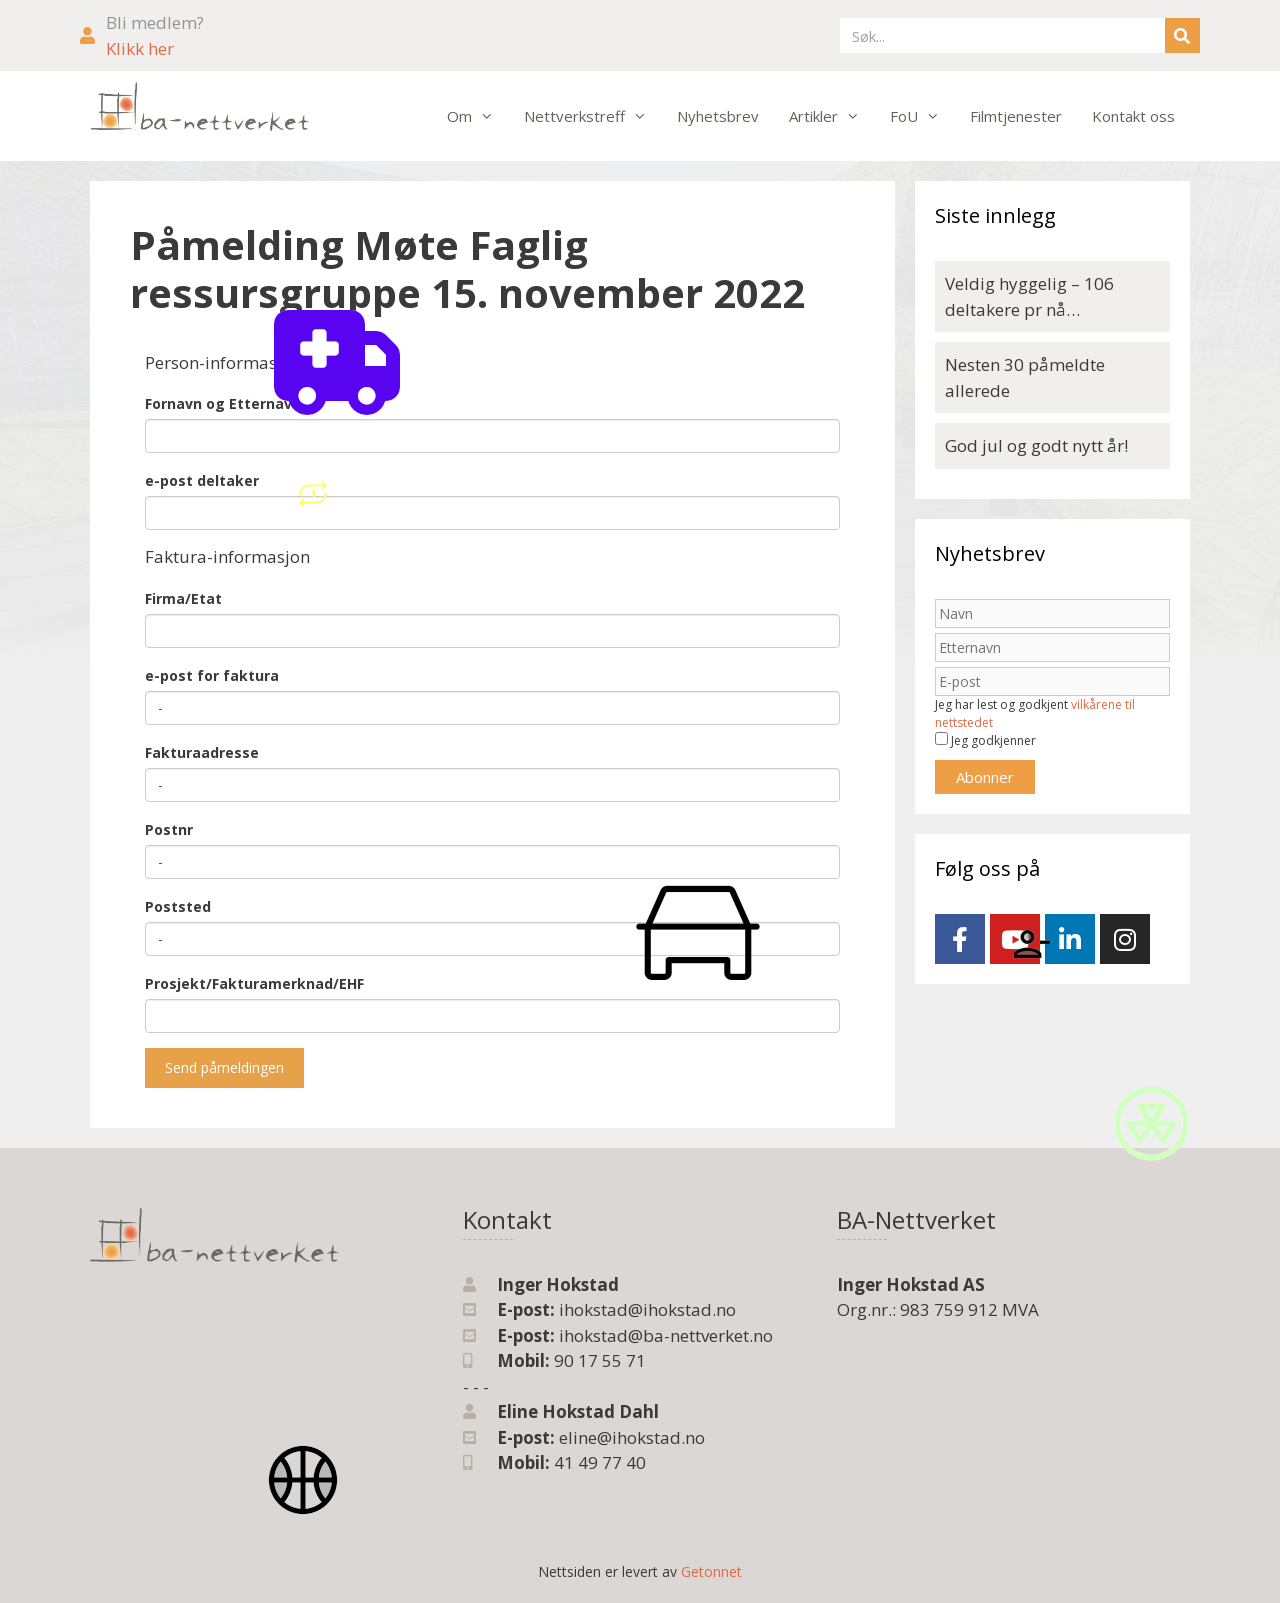 Image resolution: width=1280 pixels, height=1603 pixels. What do you see at coordinates (337, 359) in the screenshot?
I see `request emergency medical services` at bounding box center [337, 359].